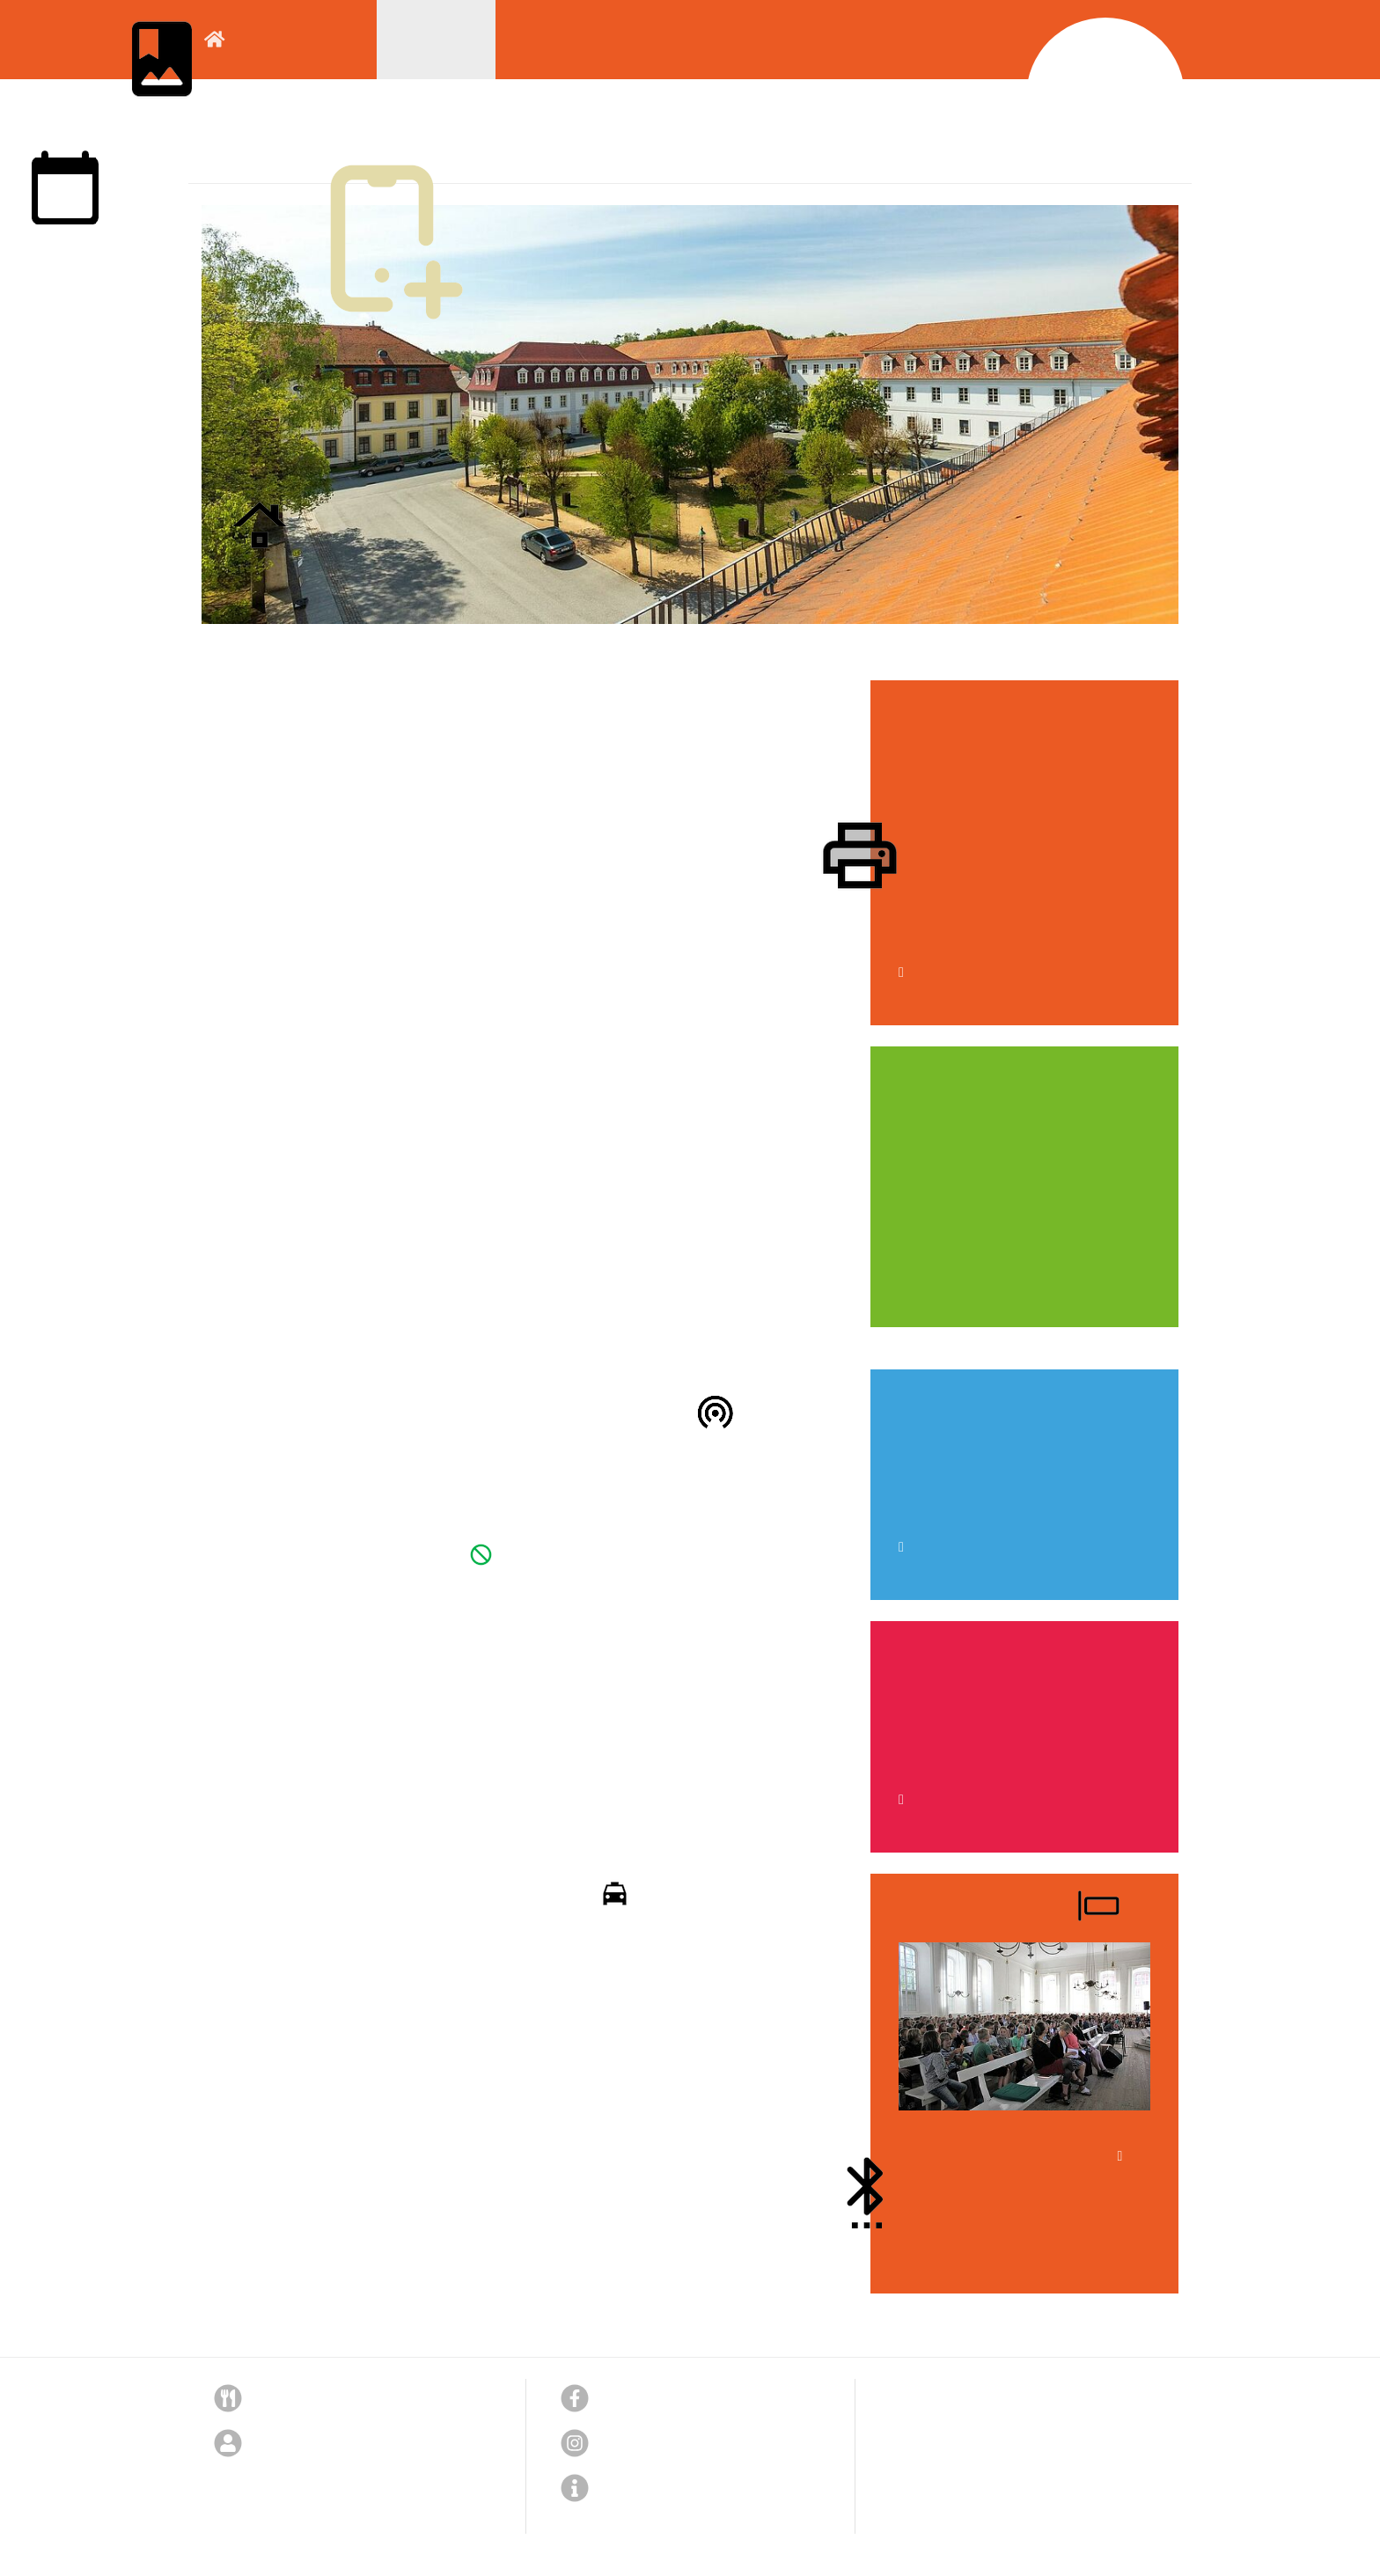 Image resolution: width=1380 pixels, height=2576 pixels. I want to click on open photo album, so click(162, 59).